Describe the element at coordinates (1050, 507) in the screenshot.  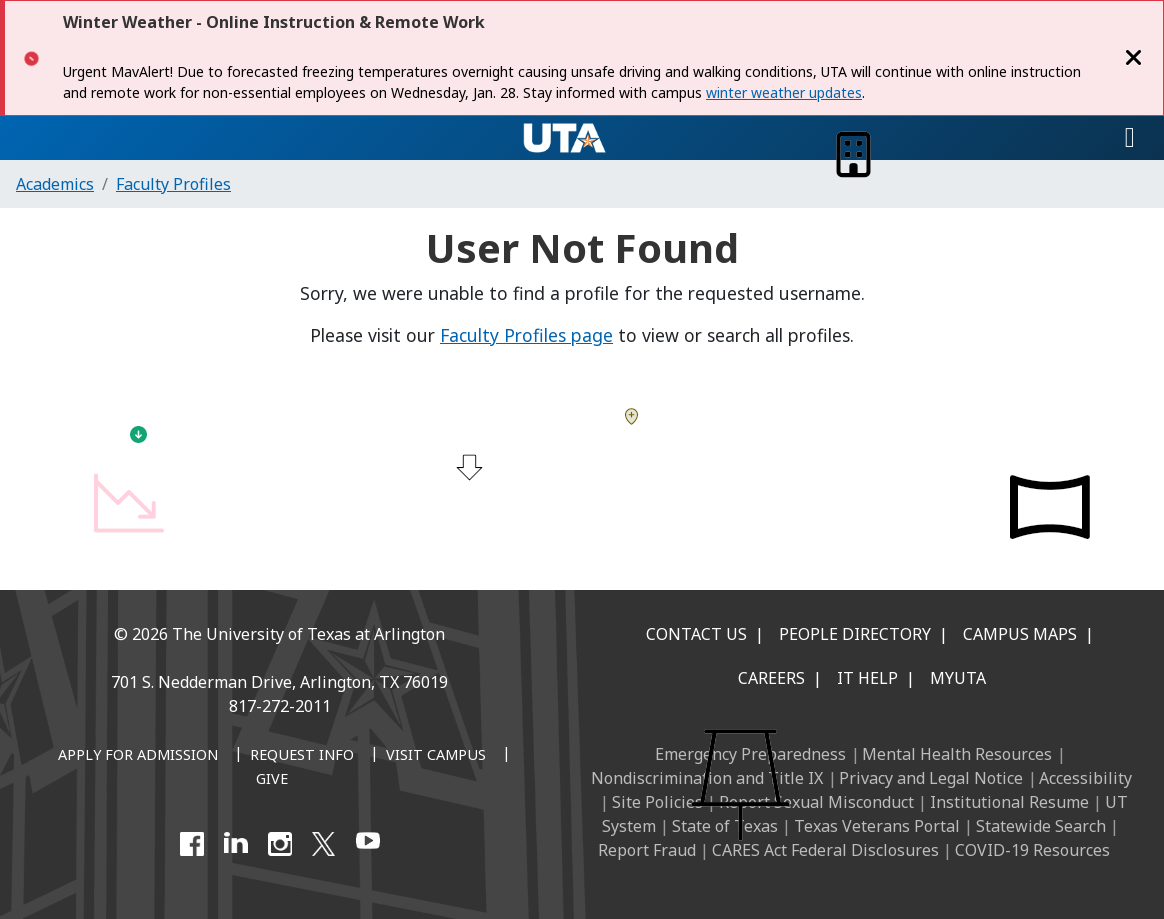
I see `switch to horizontal panorama mode` at that location.